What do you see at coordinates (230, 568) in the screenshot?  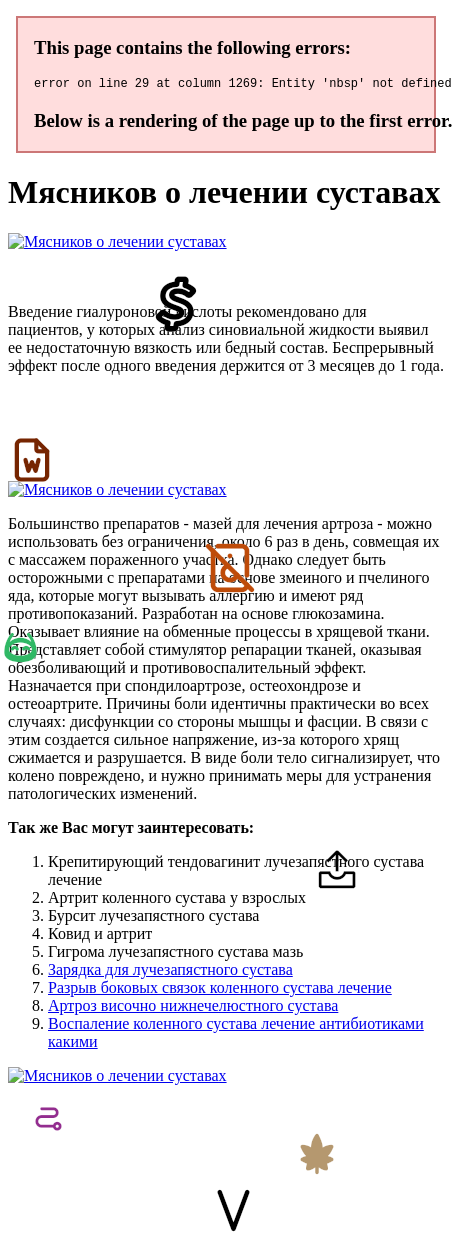 I see `mute external speaker` at bounding box center [230, 568].